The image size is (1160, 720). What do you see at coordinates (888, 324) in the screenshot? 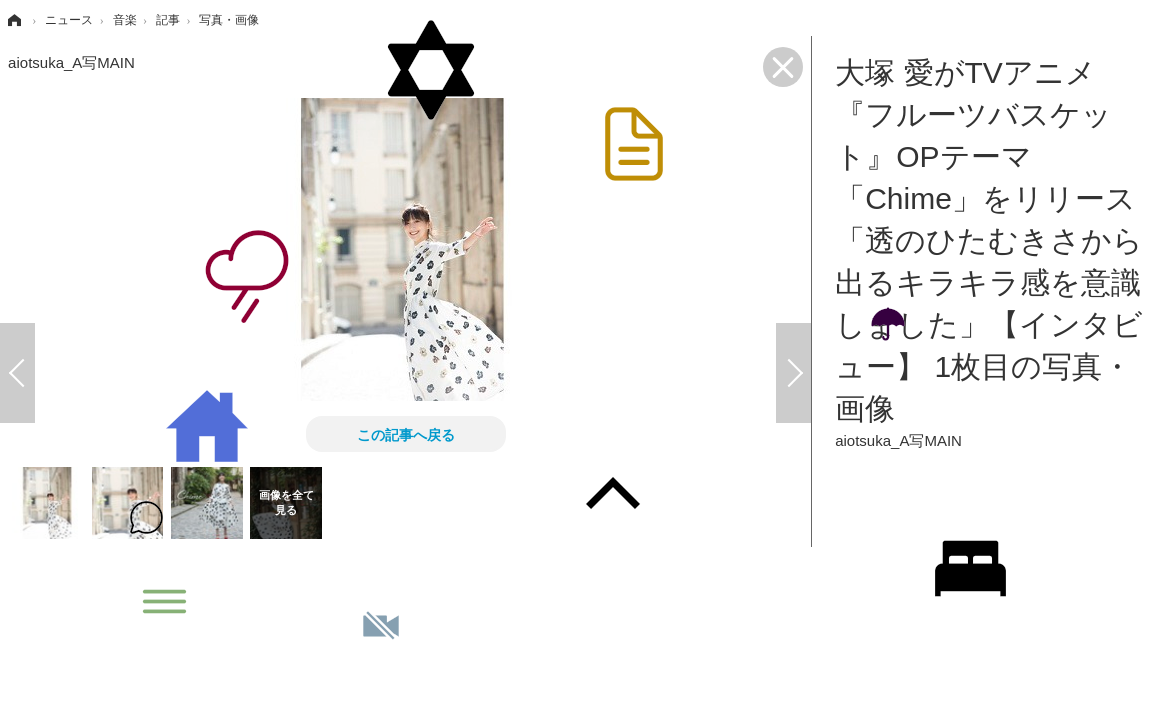
I see `view weather protection or rain forecast` at bounding box center [888, 324].